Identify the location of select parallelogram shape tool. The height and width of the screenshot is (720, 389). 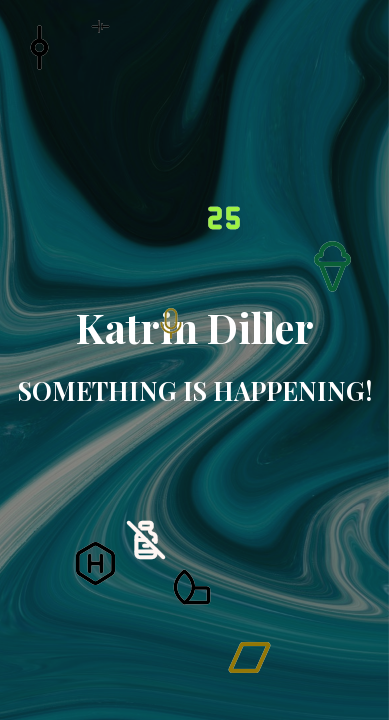
(249, 657).